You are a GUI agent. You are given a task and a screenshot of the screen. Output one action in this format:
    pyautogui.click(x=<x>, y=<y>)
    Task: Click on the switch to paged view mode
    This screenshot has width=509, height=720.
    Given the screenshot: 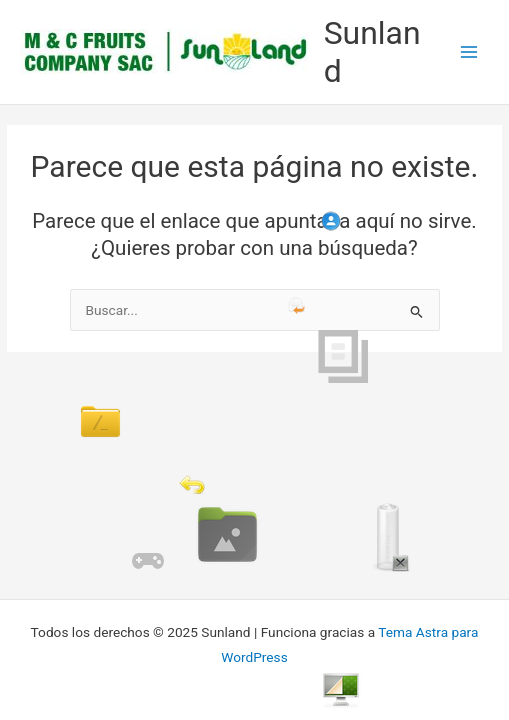 What is the action you would take?
    pyautogui.click(x=341, y=356)
    